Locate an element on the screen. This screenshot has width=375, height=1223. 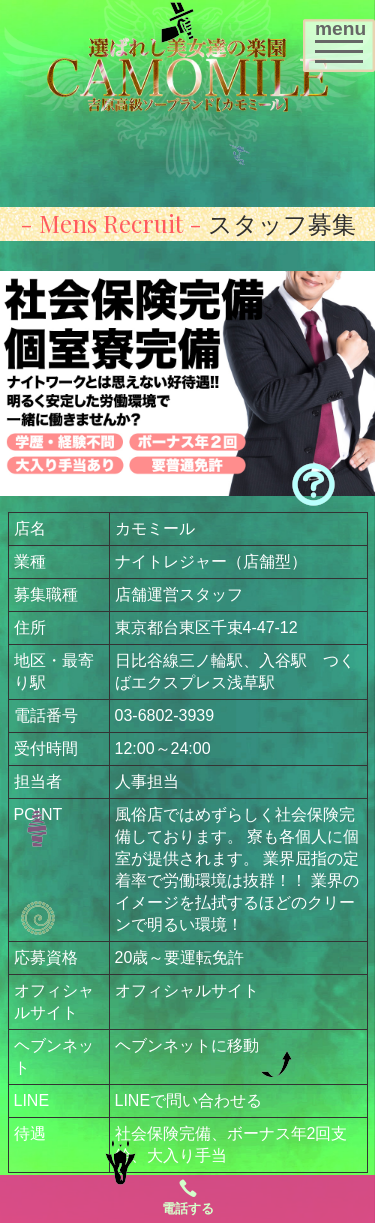
access help or support documentation is located at coordinates (313, 484).